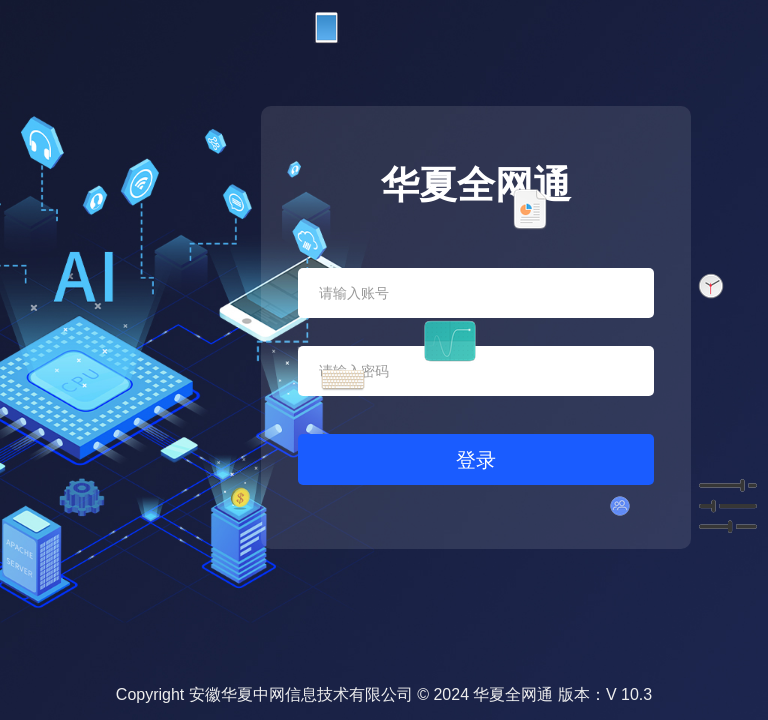 Image resolution: width=768 pixels, height=720 pixels. I want to click on iPad device with cellular connectivity, so click(326, 27).